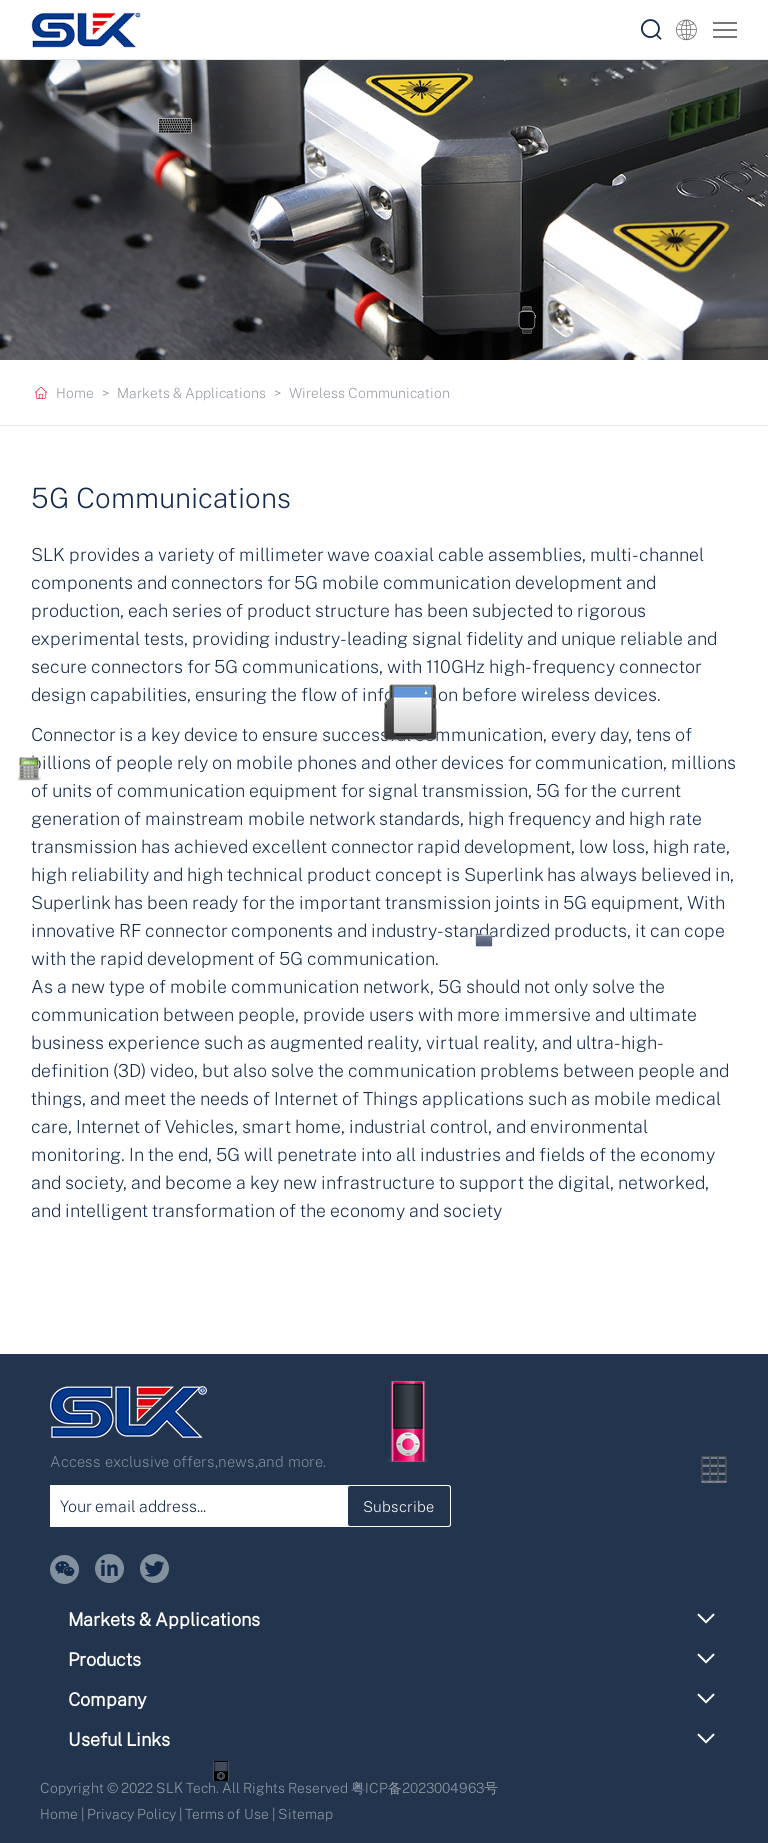 This screenshot has width=768, height=1843. Describe the element at coordinates (484, 940) in the screenshot. I see `open your code projects folder` at that location.